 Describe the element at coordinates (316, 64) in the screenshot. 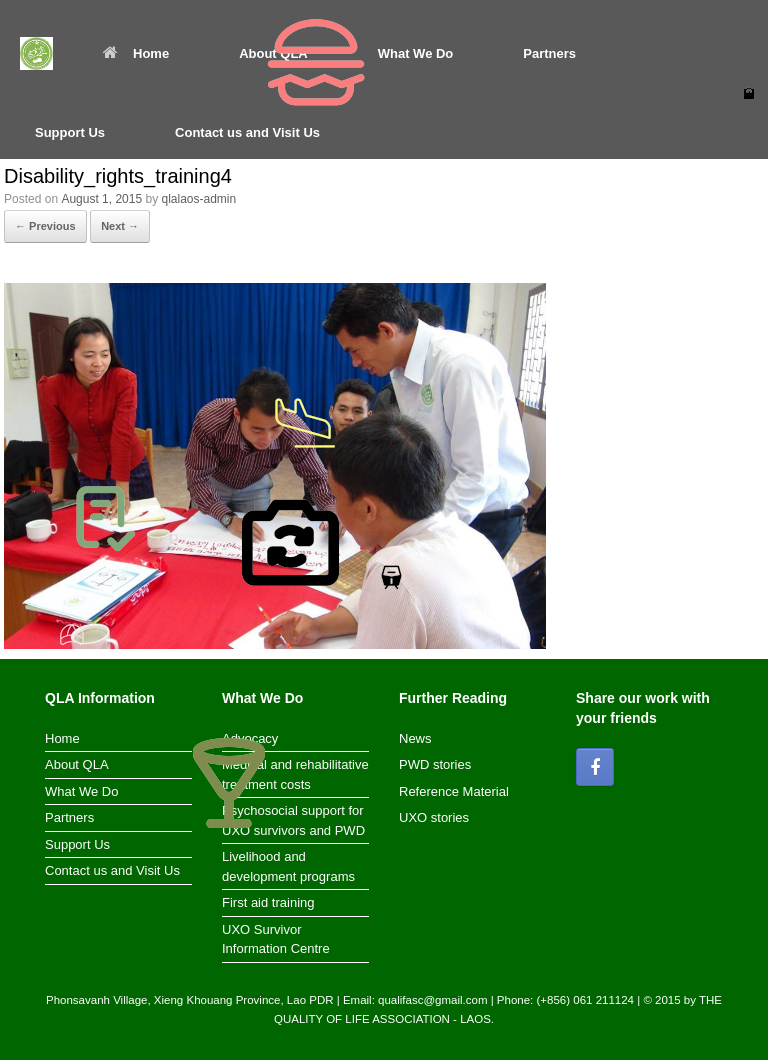

I see `food or restaurant category` at that location.